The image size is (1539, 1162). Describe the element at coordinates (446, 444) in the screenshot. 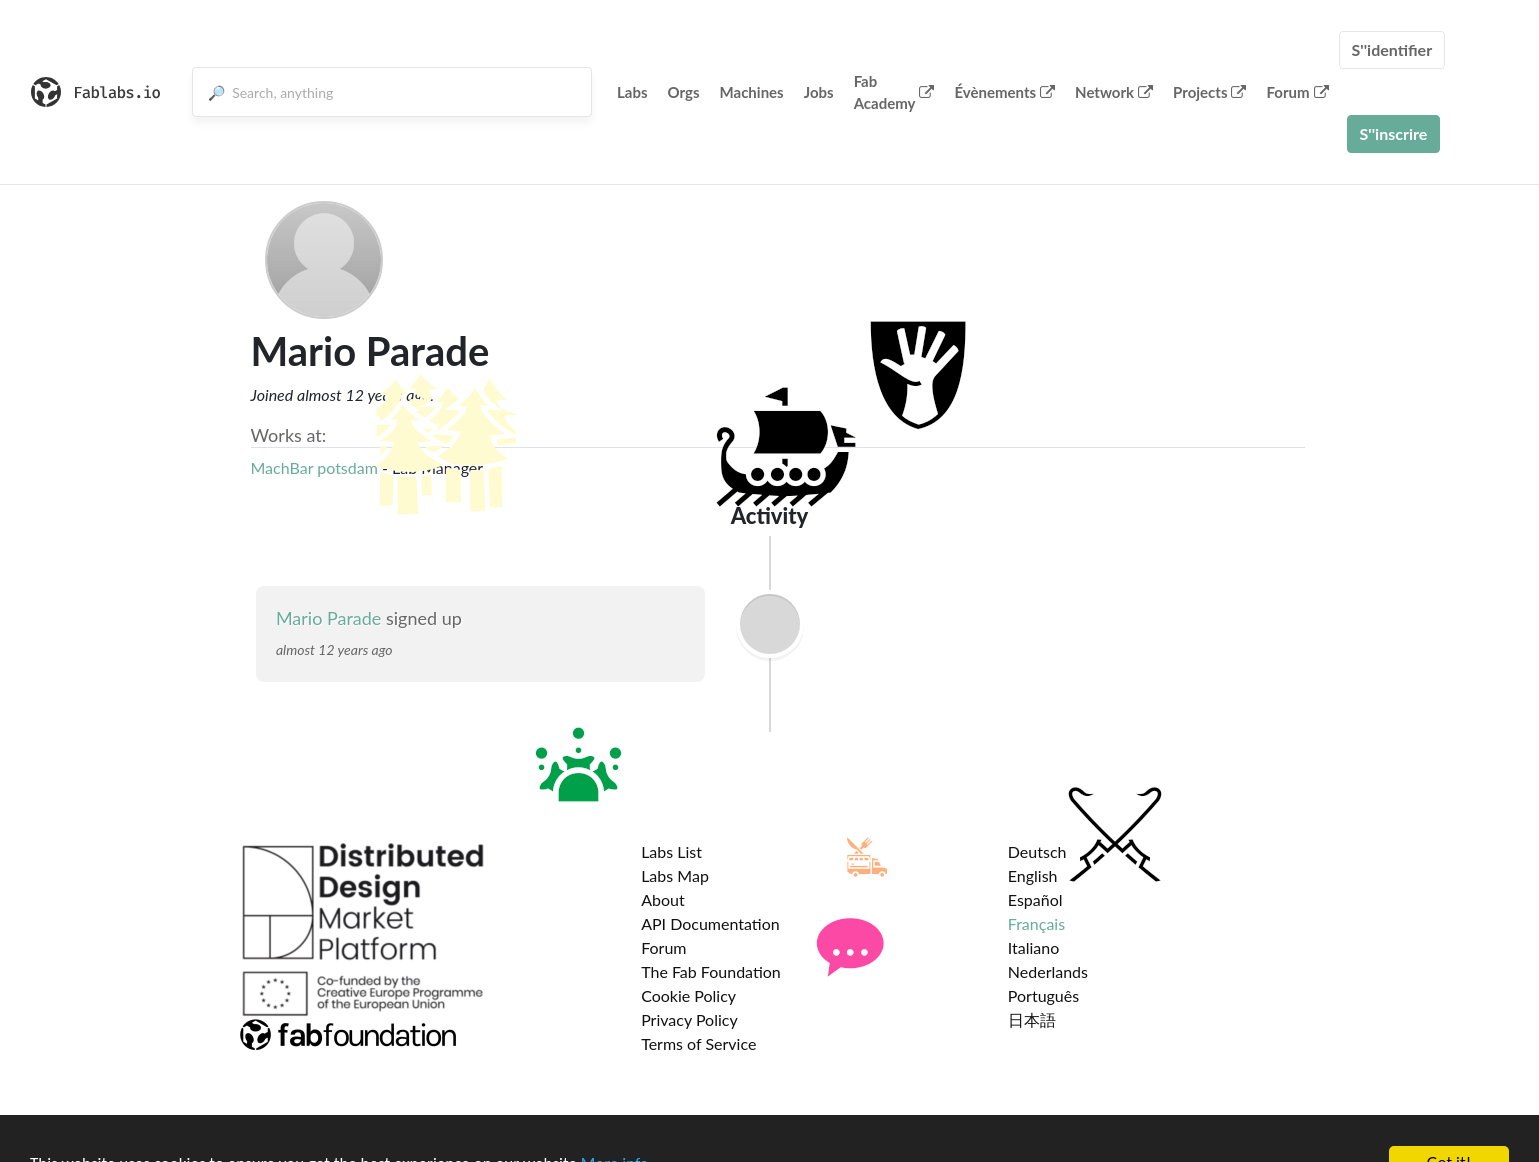

I see `explore forest or woodland area in game` at that location.